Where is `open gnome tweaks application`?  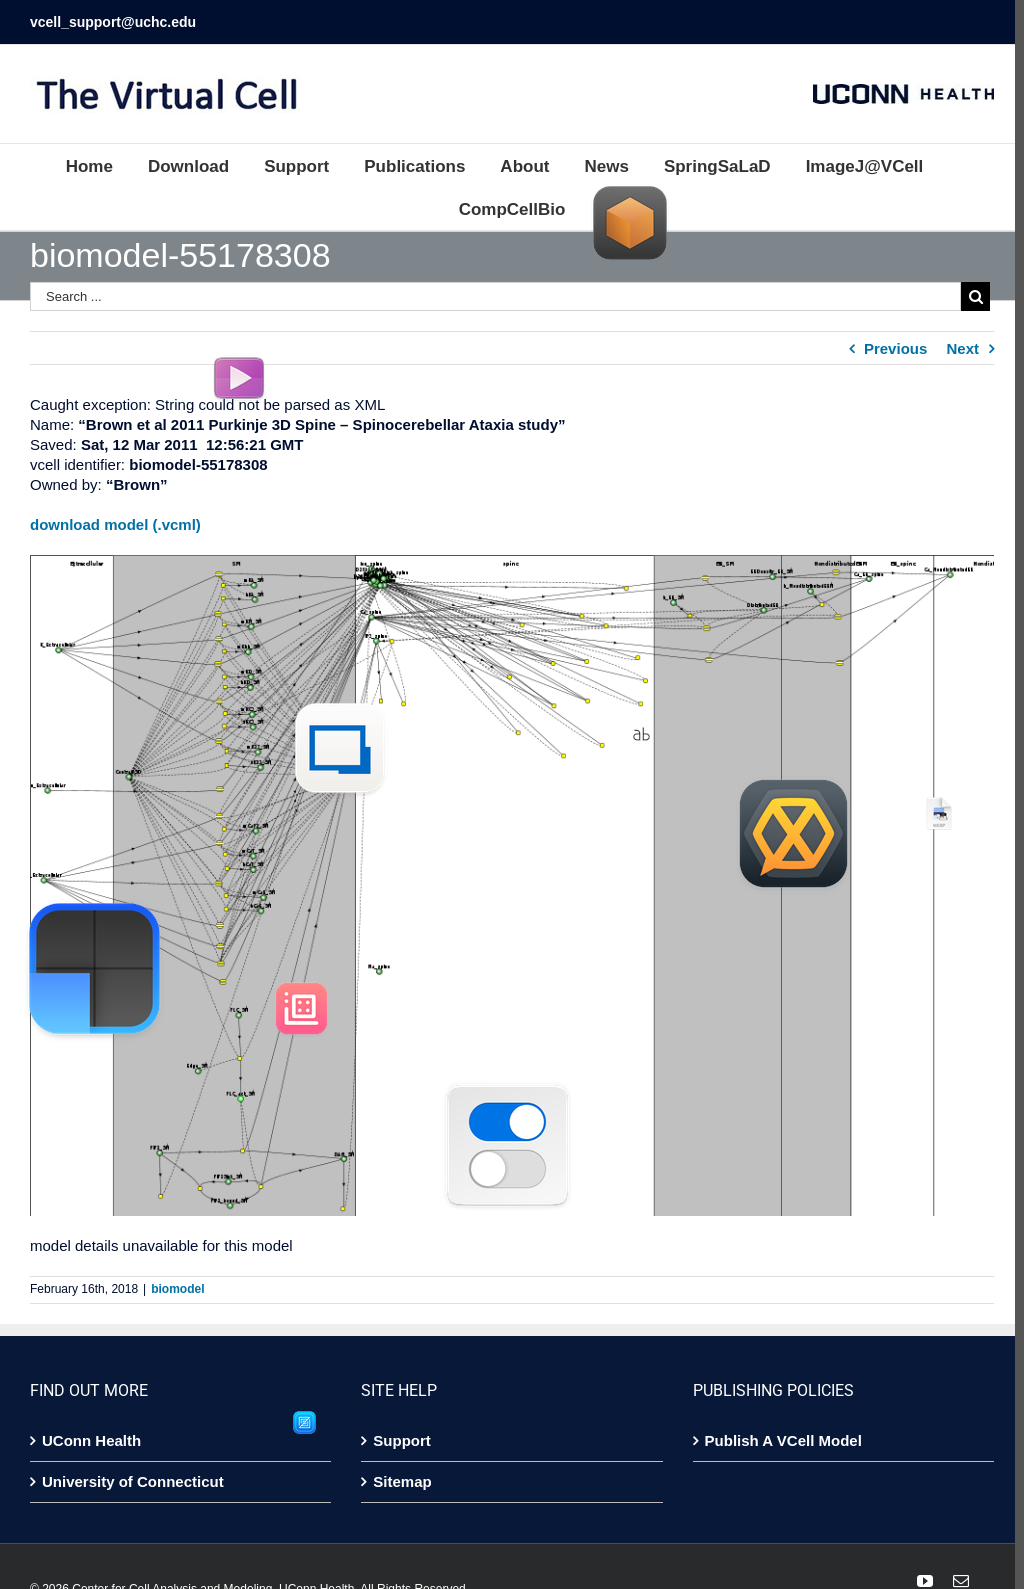
open gnome tweaks application is located at coordinates (507, 1145).